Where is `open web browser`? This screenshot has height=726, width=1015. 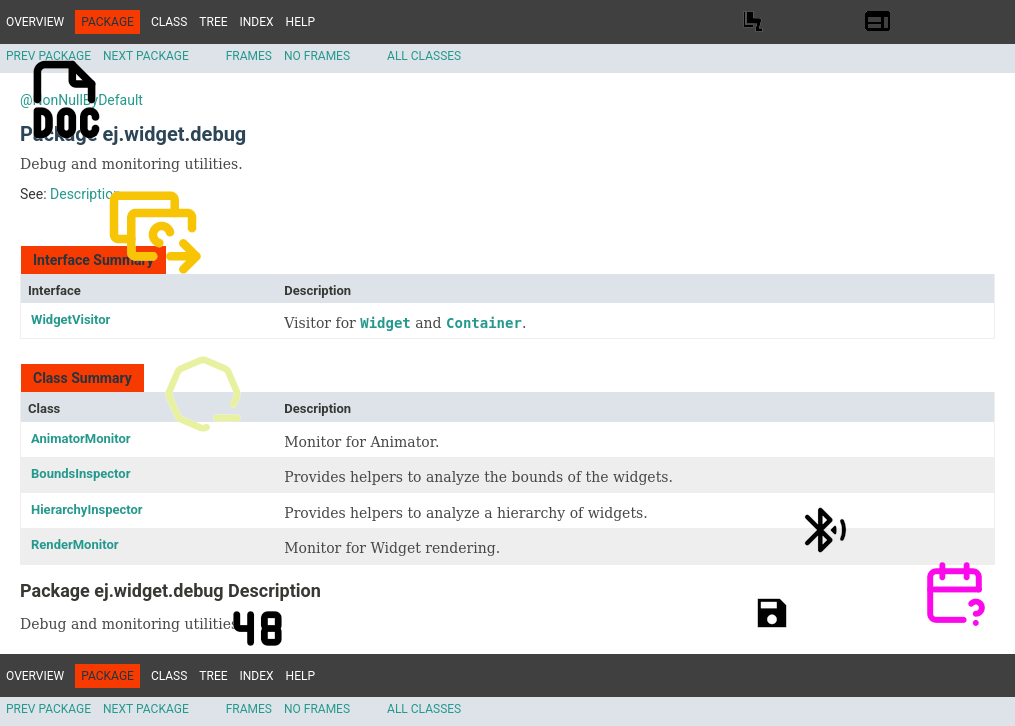 open web browser is located at coordinates (878, 21).